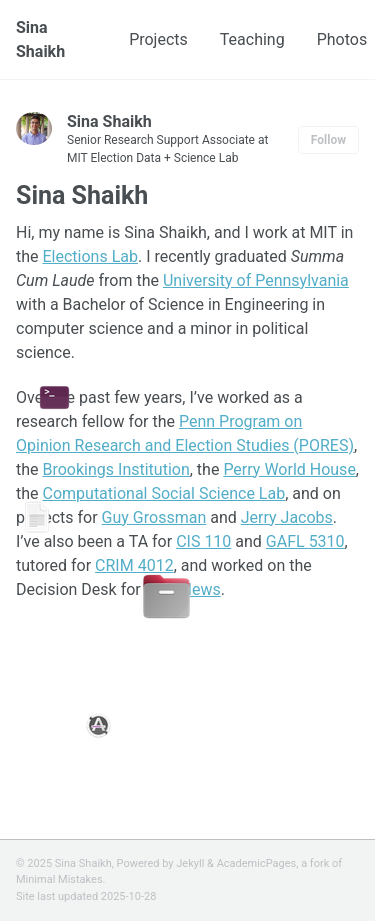 The height and width of the screenshot is (921, 375). What do you see at coordinates (54, 397) in the screenshot?
I see `open terminal application` at bounding box center [54, 397].